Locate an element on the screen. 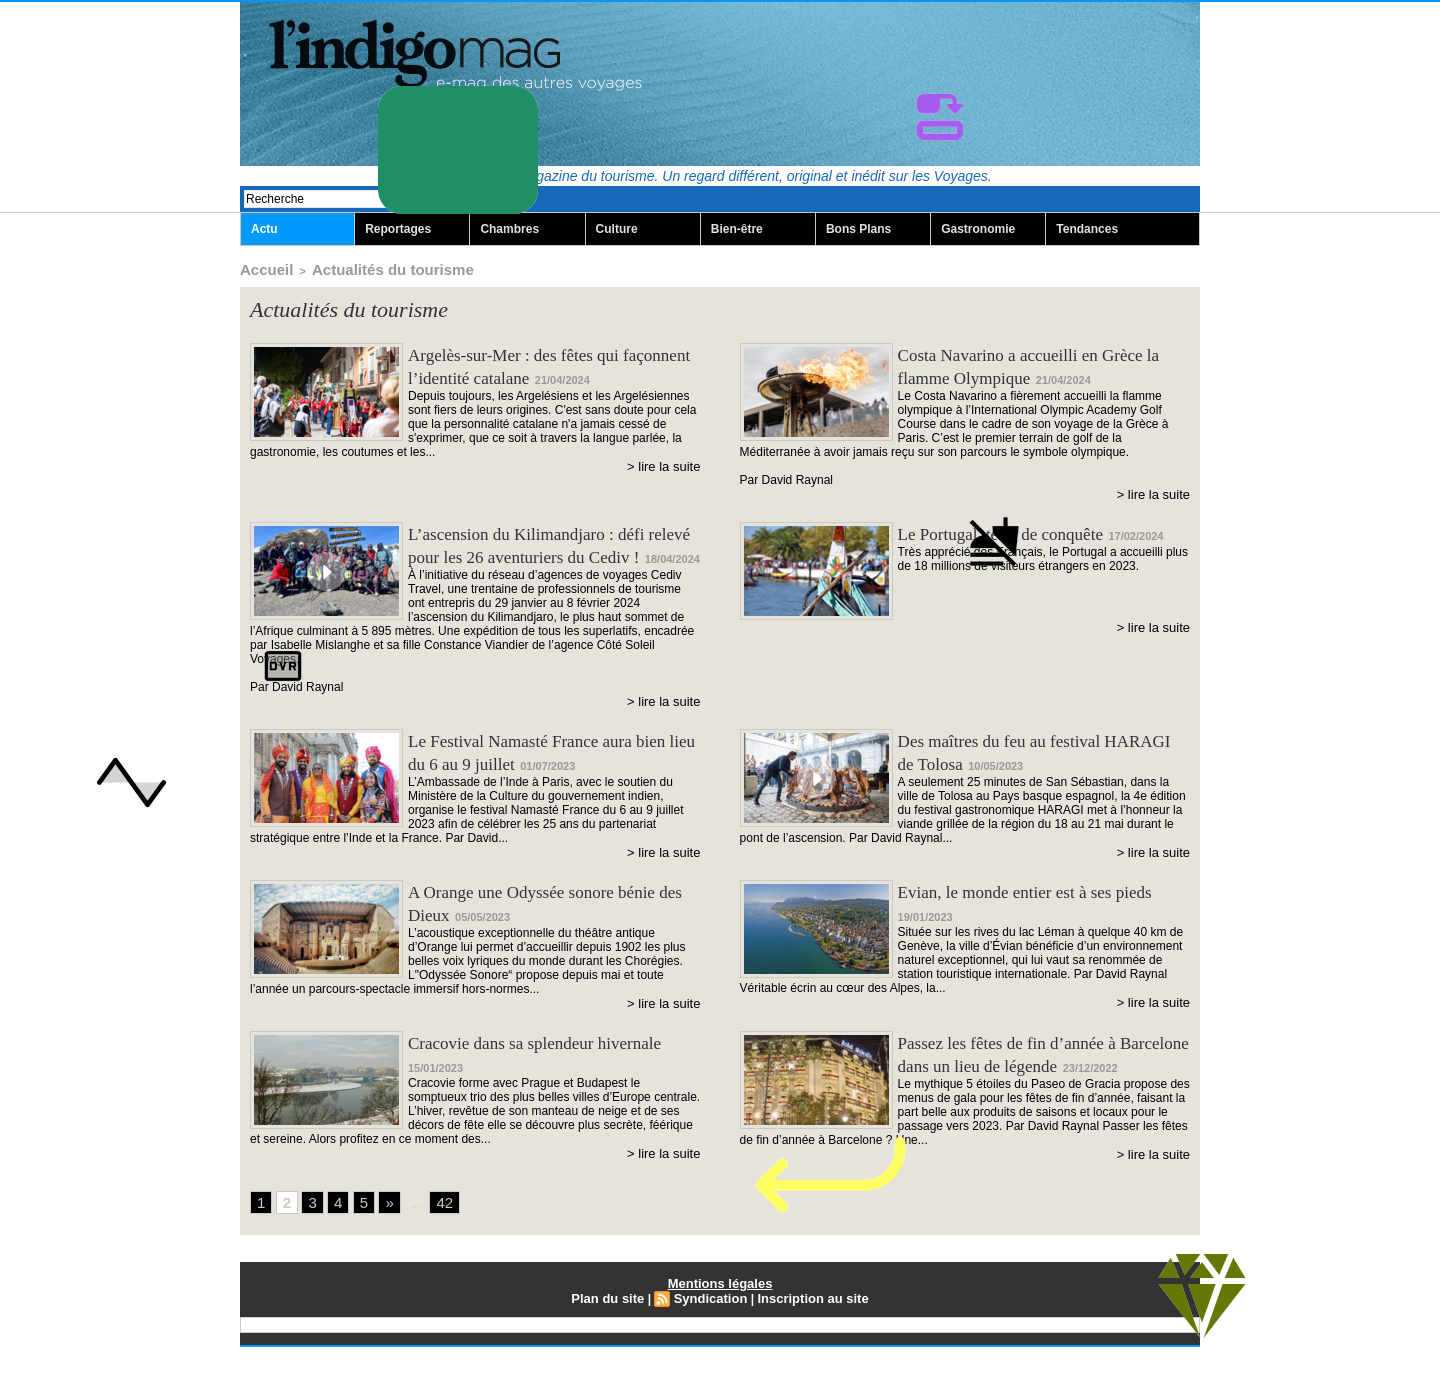 Image resolution: width=1440 pixels, height=1400 pixels. view predecessor tasks in a workflow is located at coordinates (940, 117).